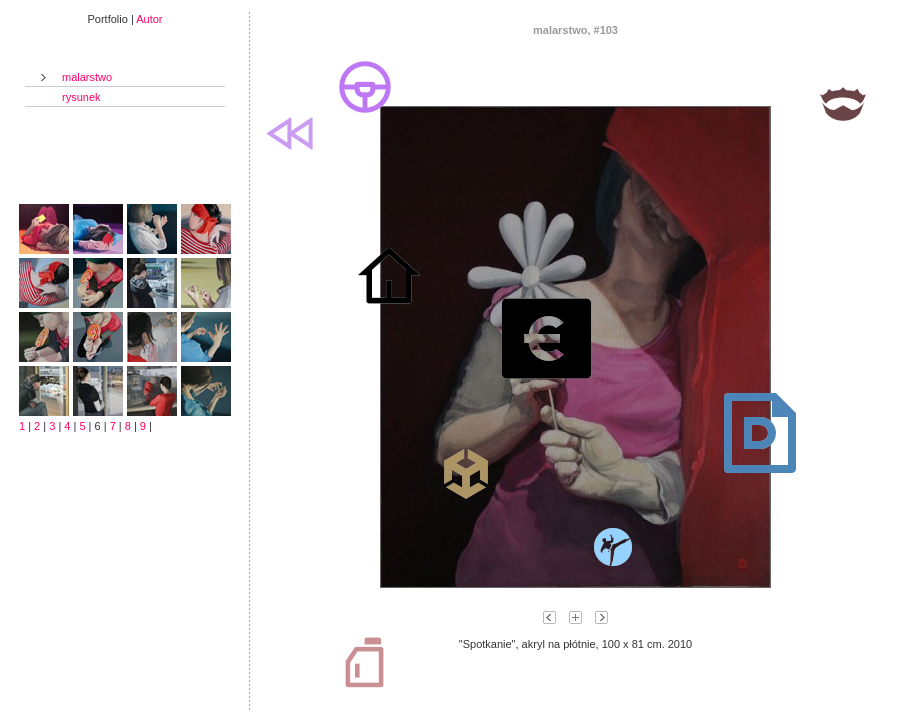 Image resolution: width=901 pixels, height=720 pixels. What do you see at coordinates (843, 104) in the screenshot?
I see `navigate to the nim programming language website` at bounding box center [843, 104].